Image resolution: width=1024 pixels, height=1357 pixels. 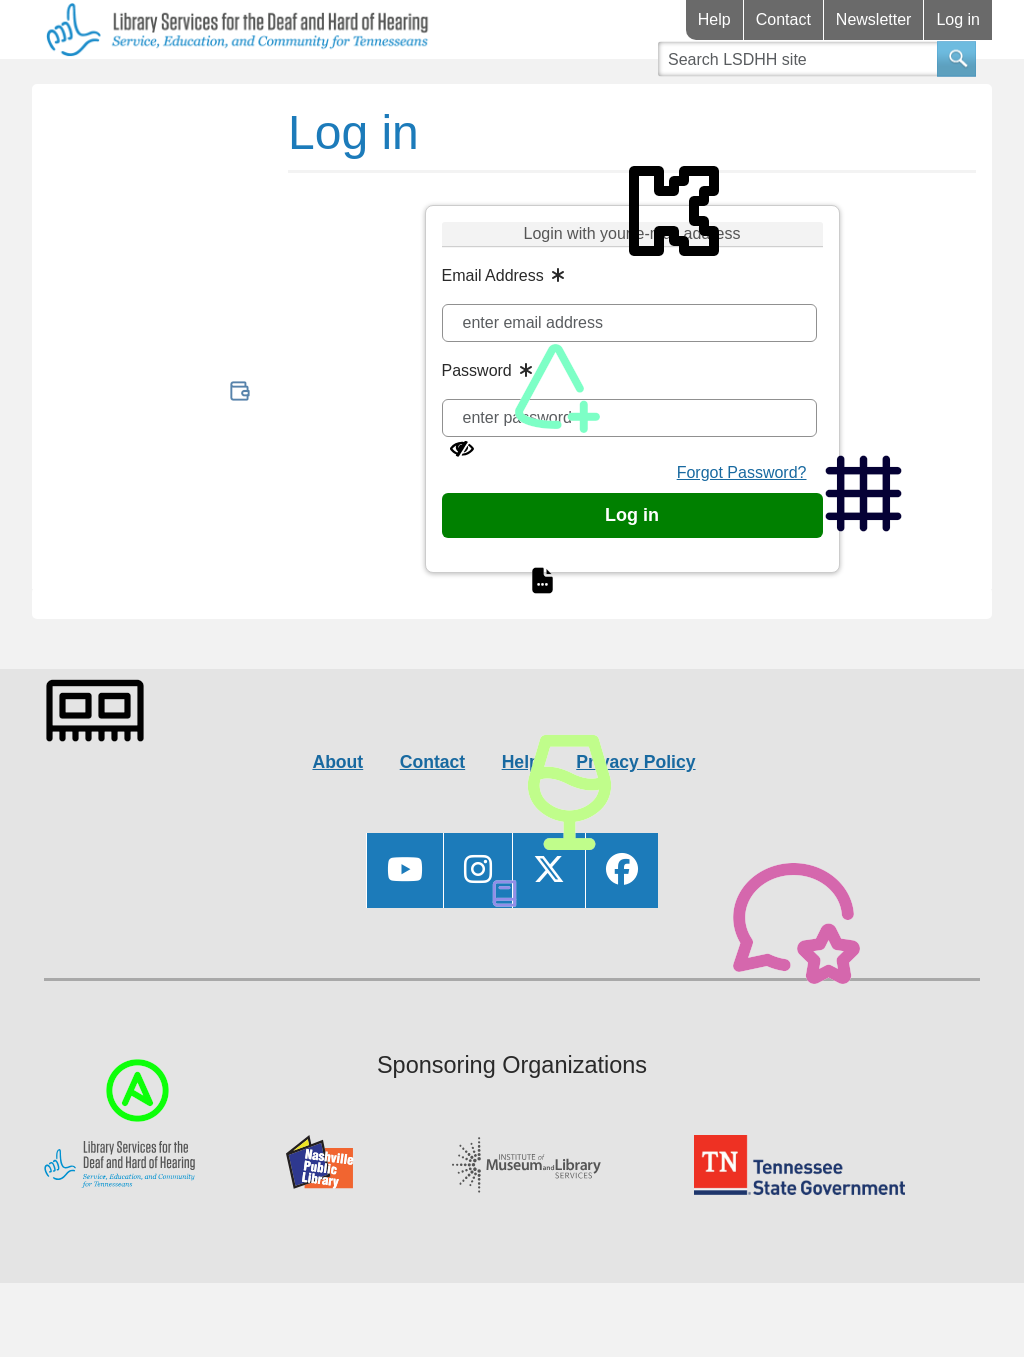 I want to click on add a new cone or marker, so click(x=555, y=388).